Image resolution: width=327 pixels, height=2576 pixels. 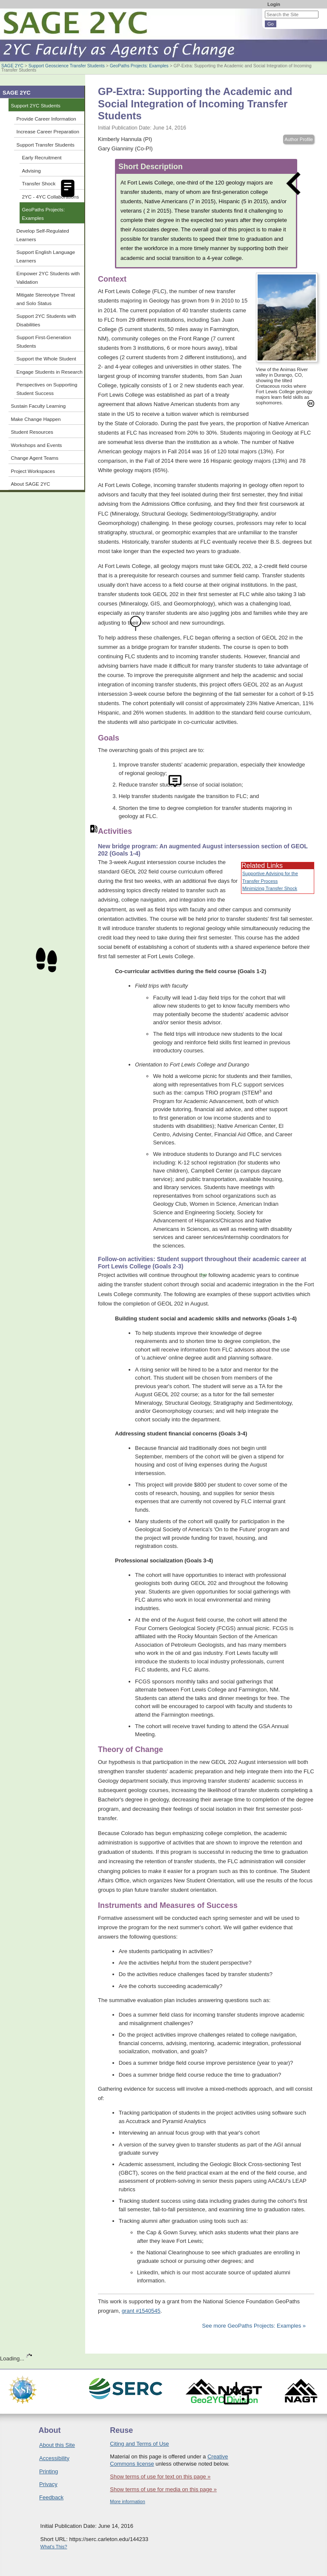 What do you see at coordinates (94, 829) in the screenshot?
I see `find nearby electric vehicle charging stations` at bounding box center [94, 829].